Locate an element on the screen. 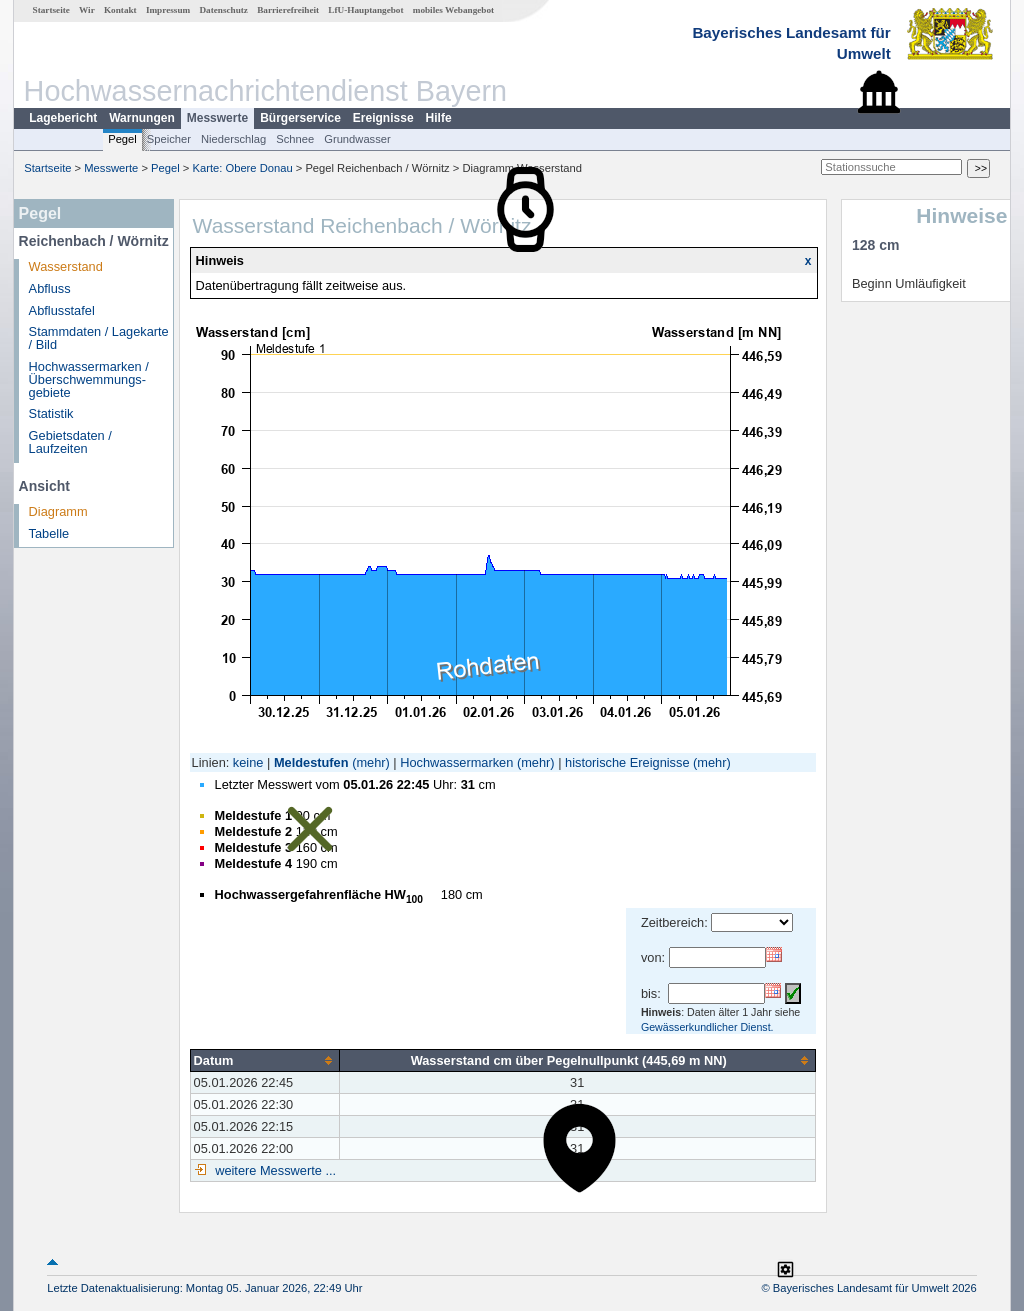 This screenshot has width=1024, height=1311. view location on map is located at coordinates (579, 1146).